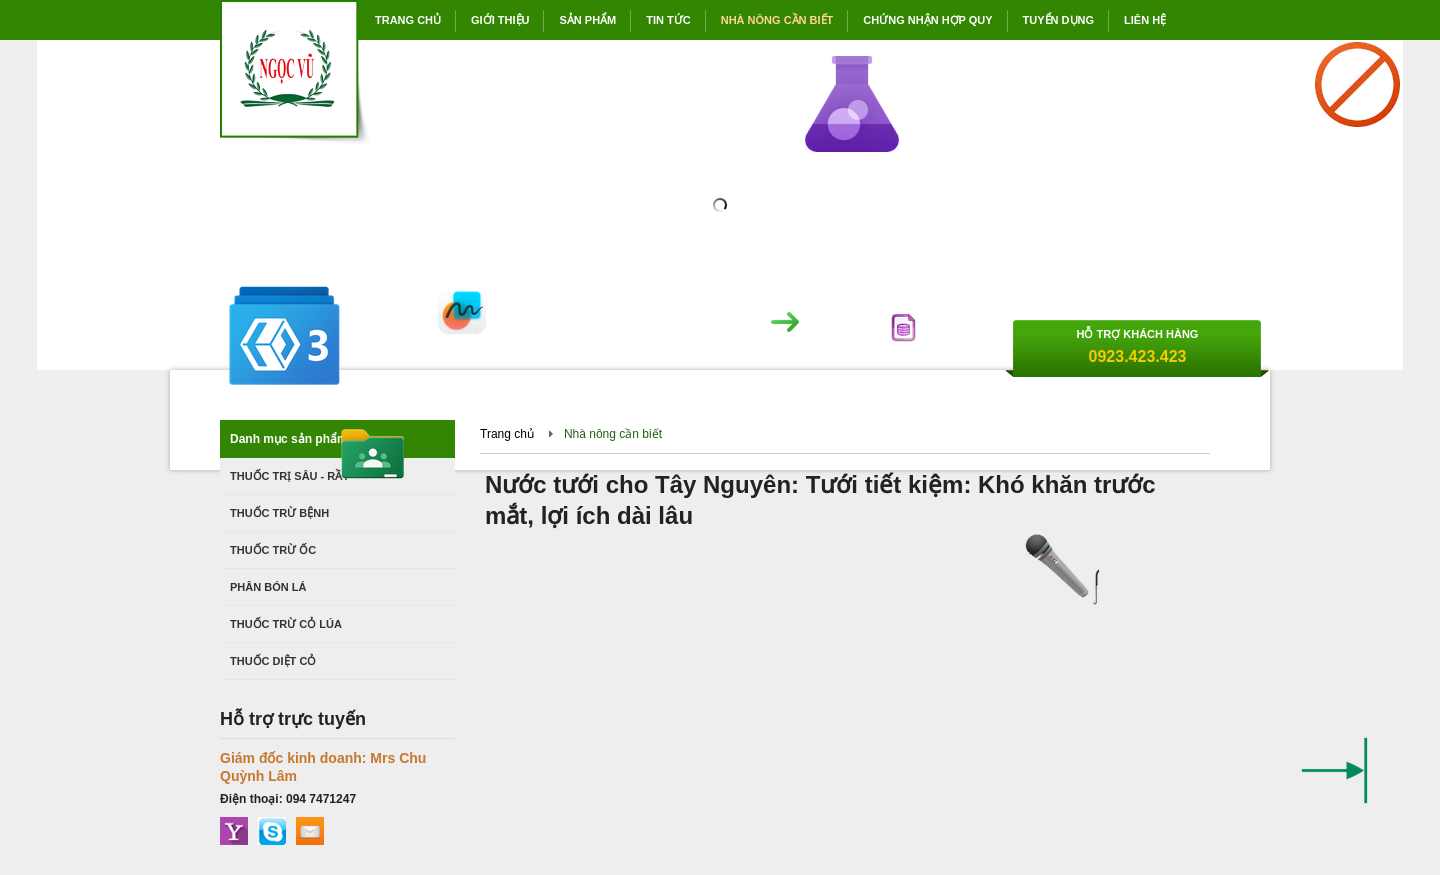 The height and width of the screenshot is (875, 1440). What do you see at coordinates (1062, 571) in the screenshot?
I see `access microphone settings` at bounding box center [1062, 571].